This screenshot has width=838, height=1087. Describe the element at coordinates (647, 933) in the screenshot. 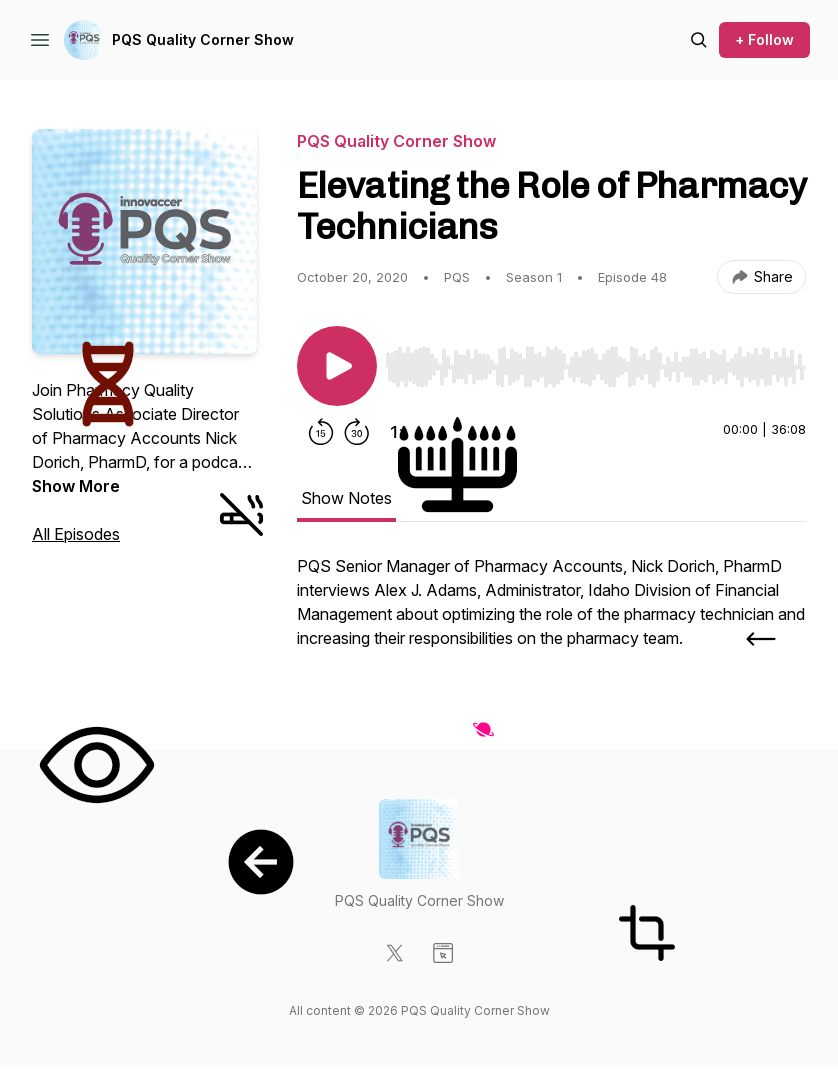

I see `crop an image or photo` at that location.